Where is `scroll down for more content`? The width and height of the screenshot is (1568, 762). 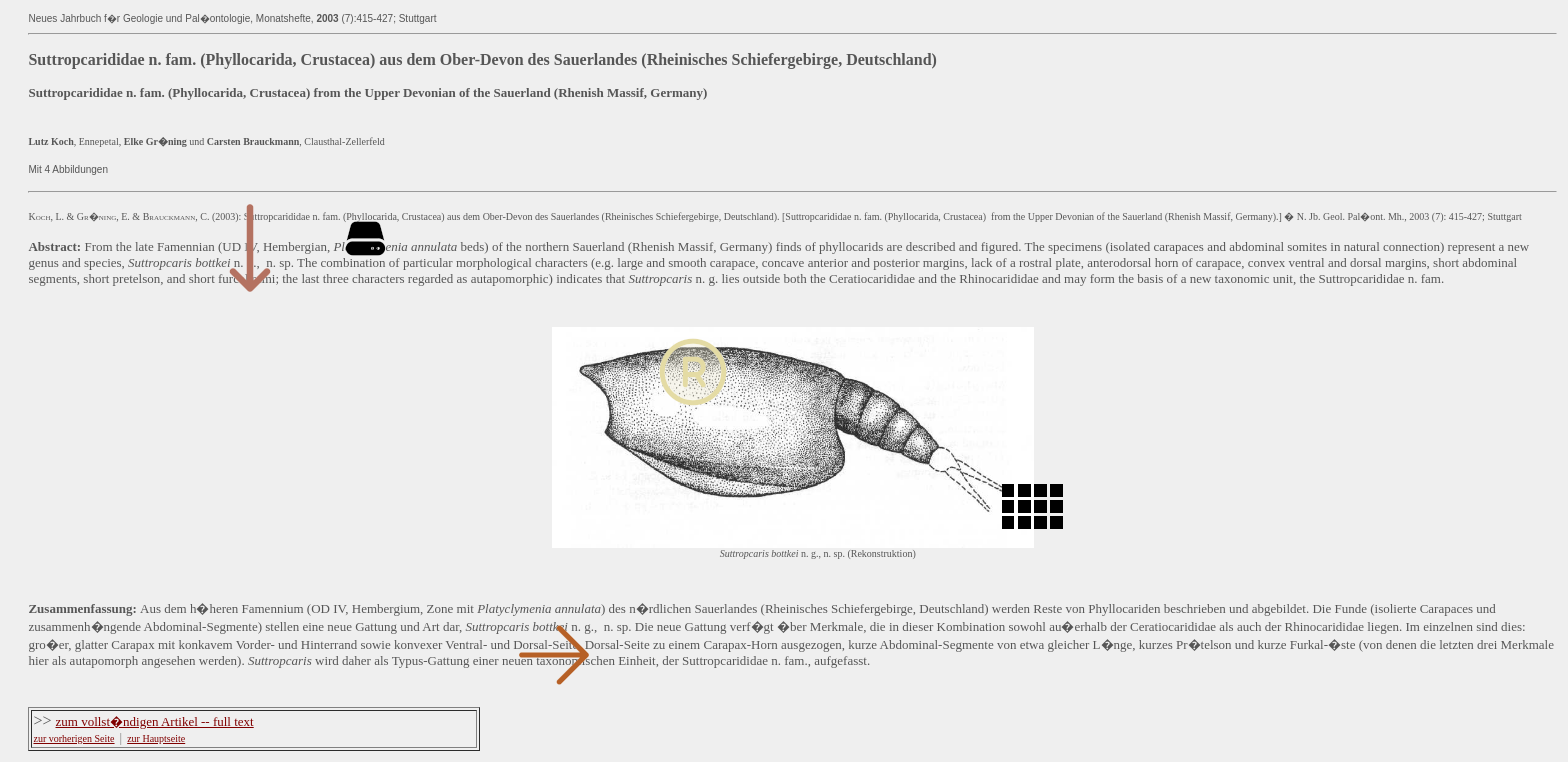 scroll down for more content is located at coordinates (250, 248).